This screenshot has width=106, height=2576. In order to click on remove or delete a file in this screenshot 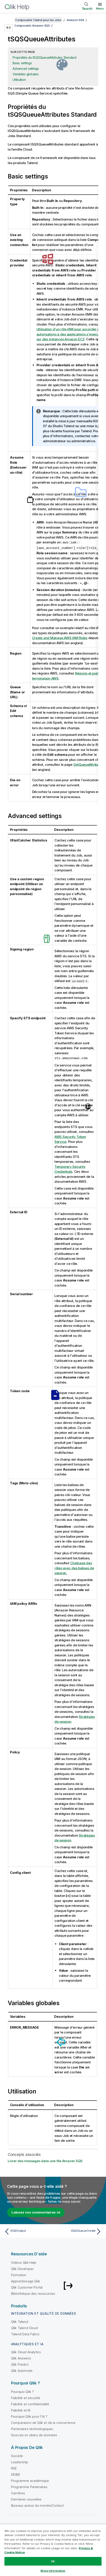, I will do `click(55, 1395)`.